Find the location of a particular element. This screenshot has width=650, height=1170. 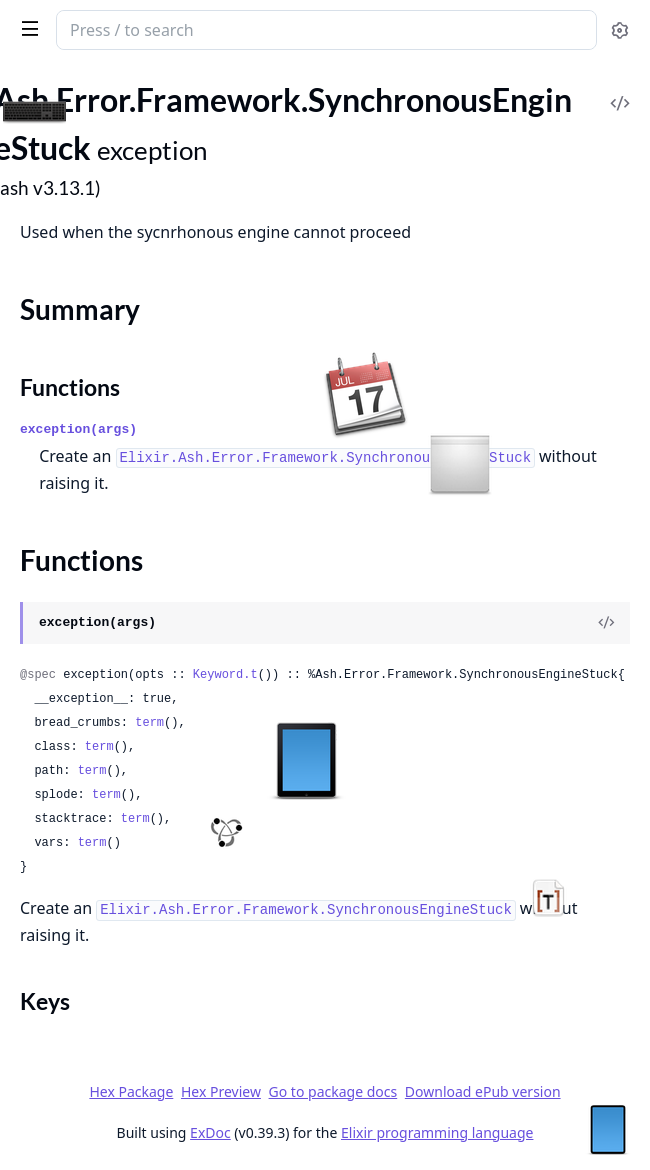

access calendar preferences or settings is located at coordinates (366, 396).